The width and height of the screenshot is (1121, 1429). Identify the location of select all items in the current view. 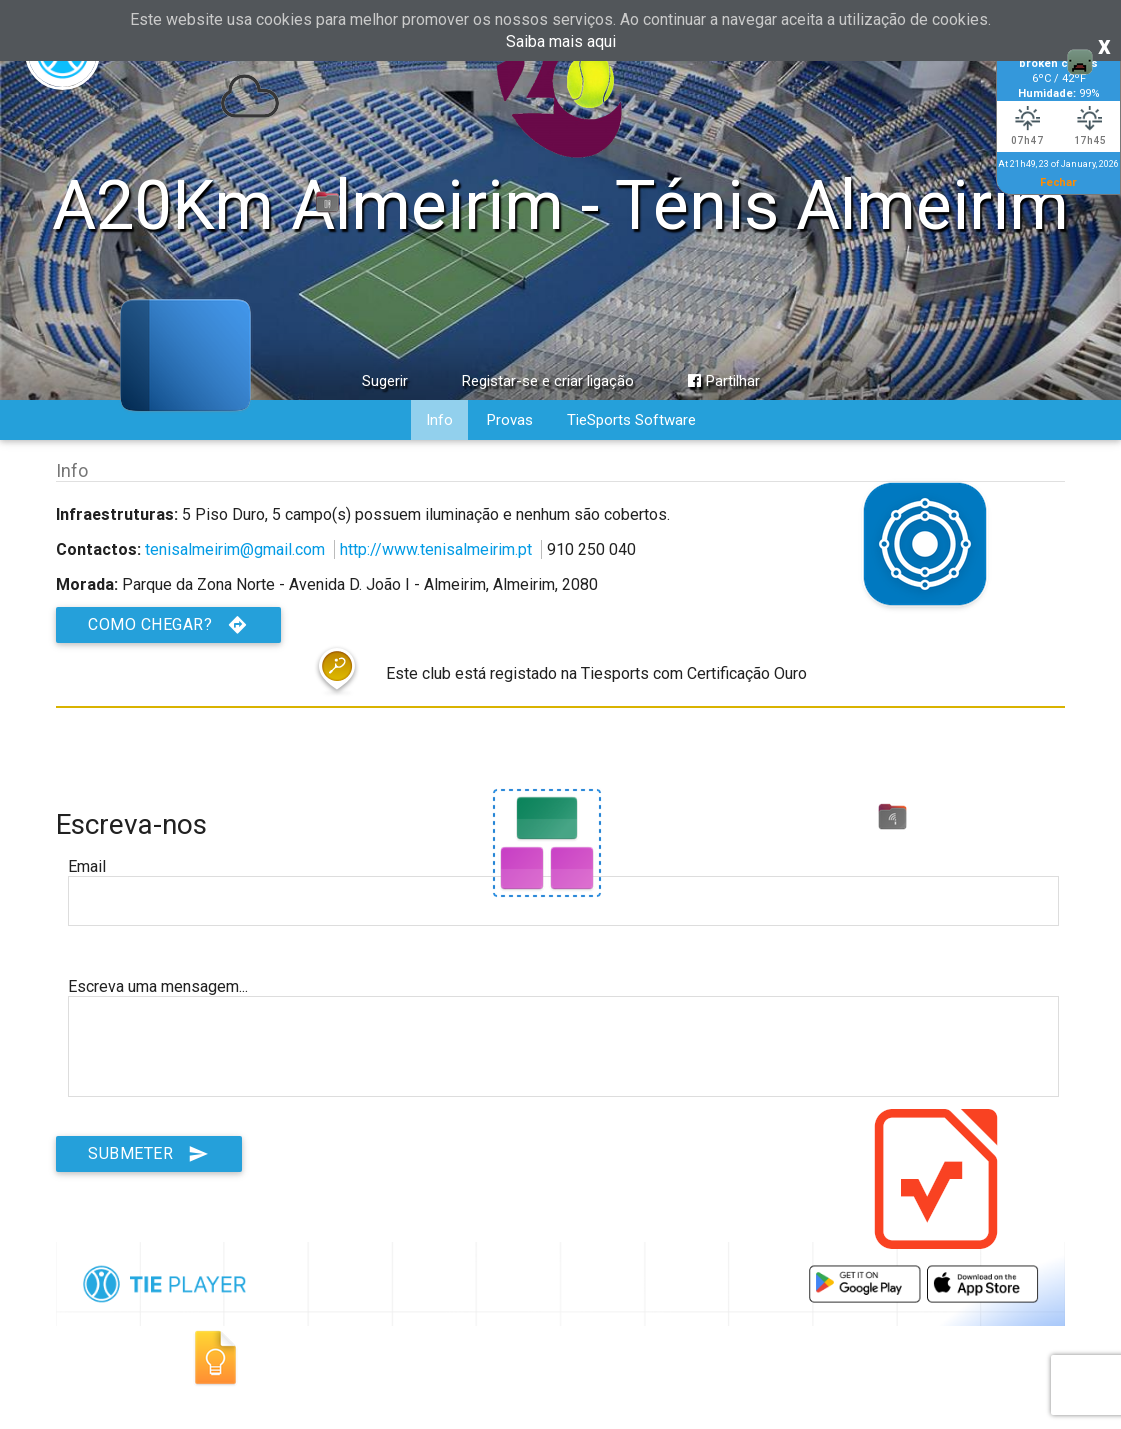
(547, 843).